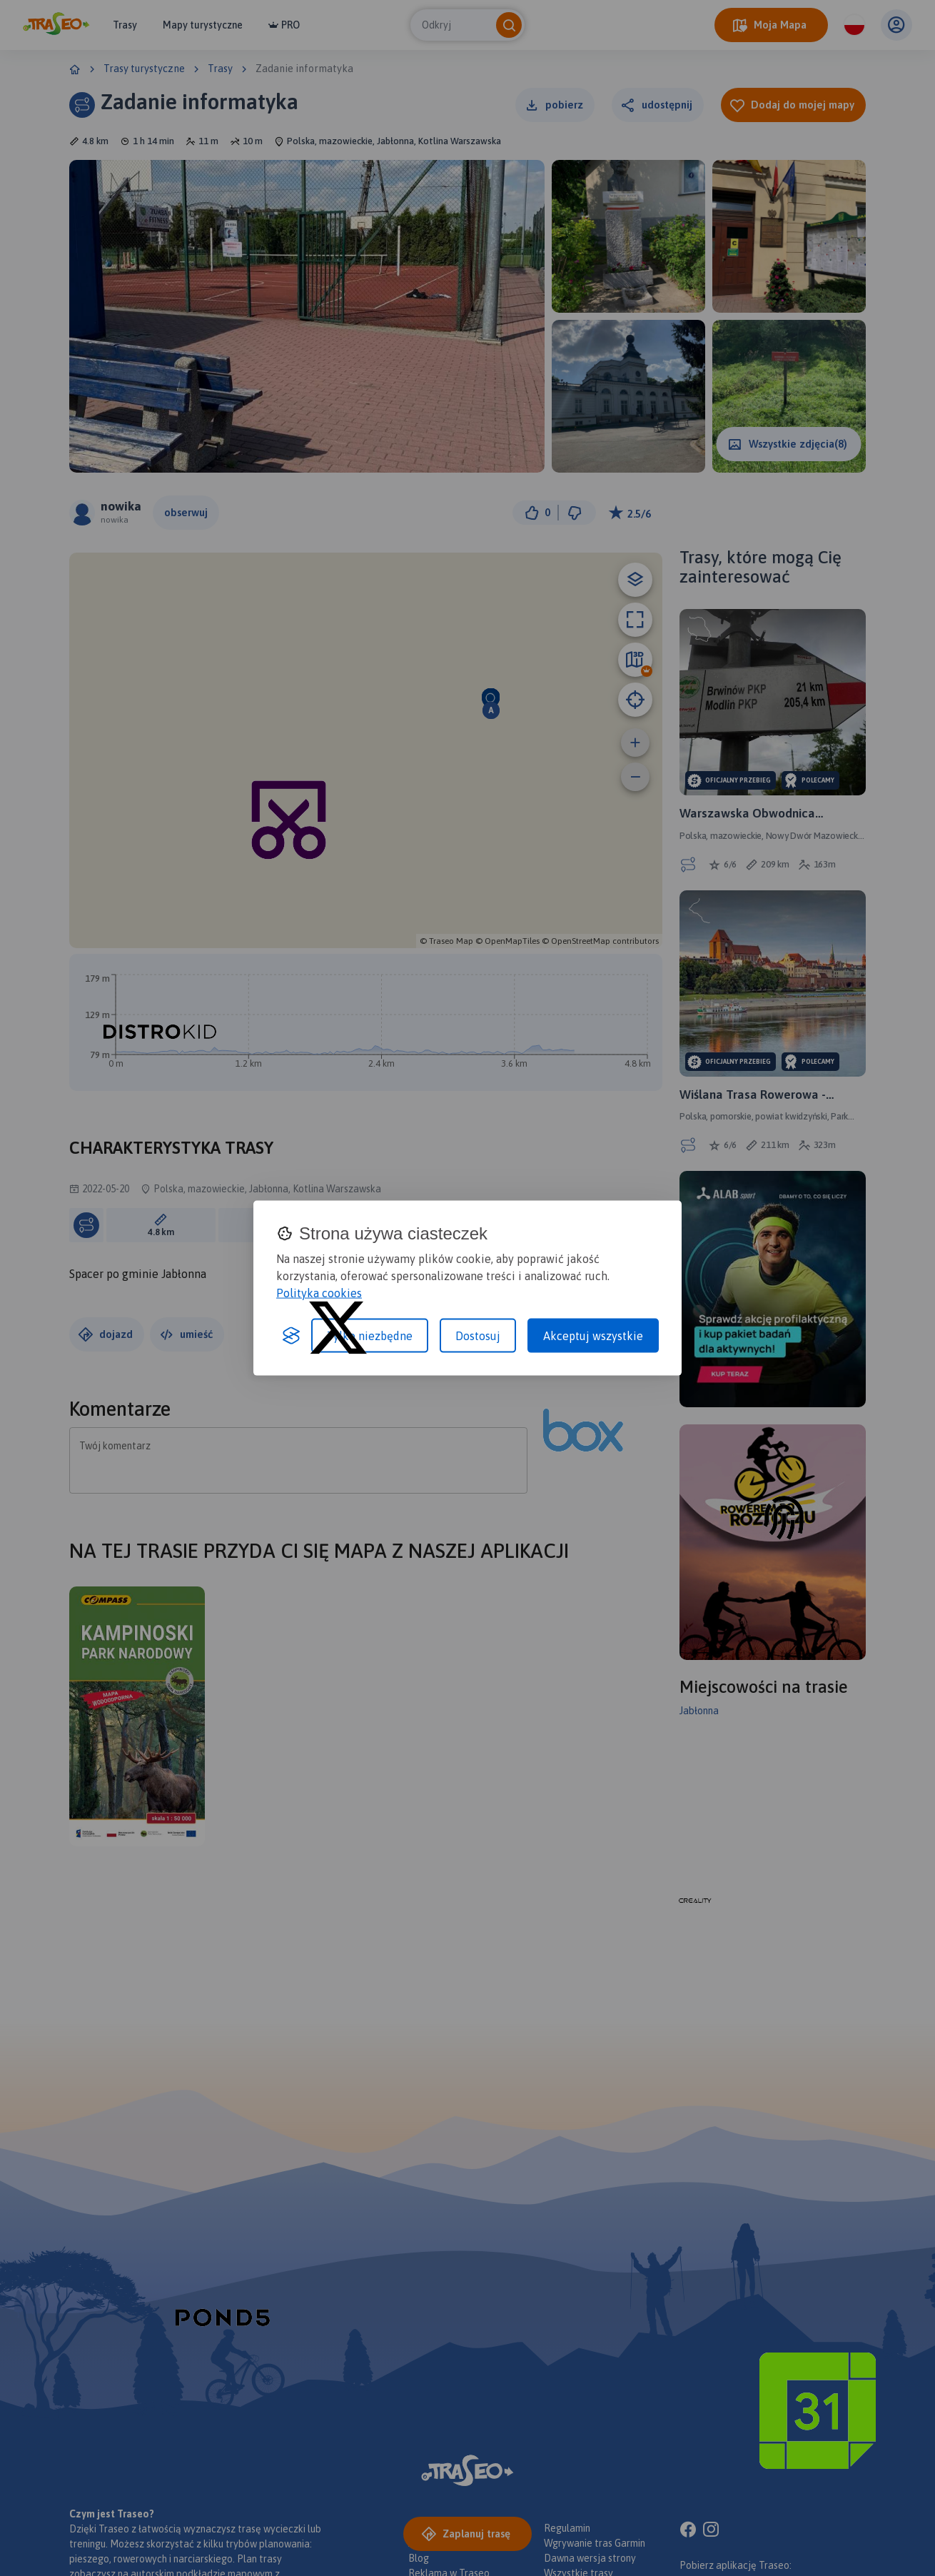 This screenshot has height=2576, width=935. Describe the element at coordinates (817, 2410) in the screenshot. I see `open google calendar` at that location.